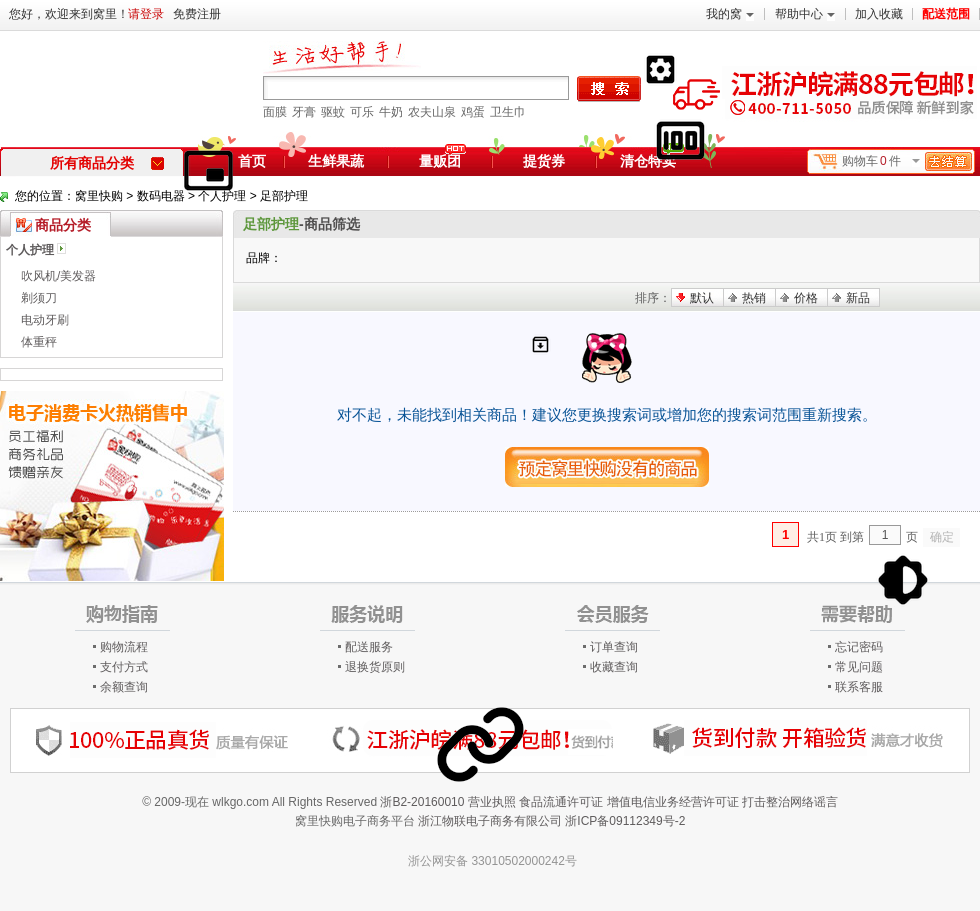 The width and height of the screenshot is (980, 911). Describe the element at coordinates (208, 170) in the screenshot. I see `enable picture-in-picture mode` at that location.